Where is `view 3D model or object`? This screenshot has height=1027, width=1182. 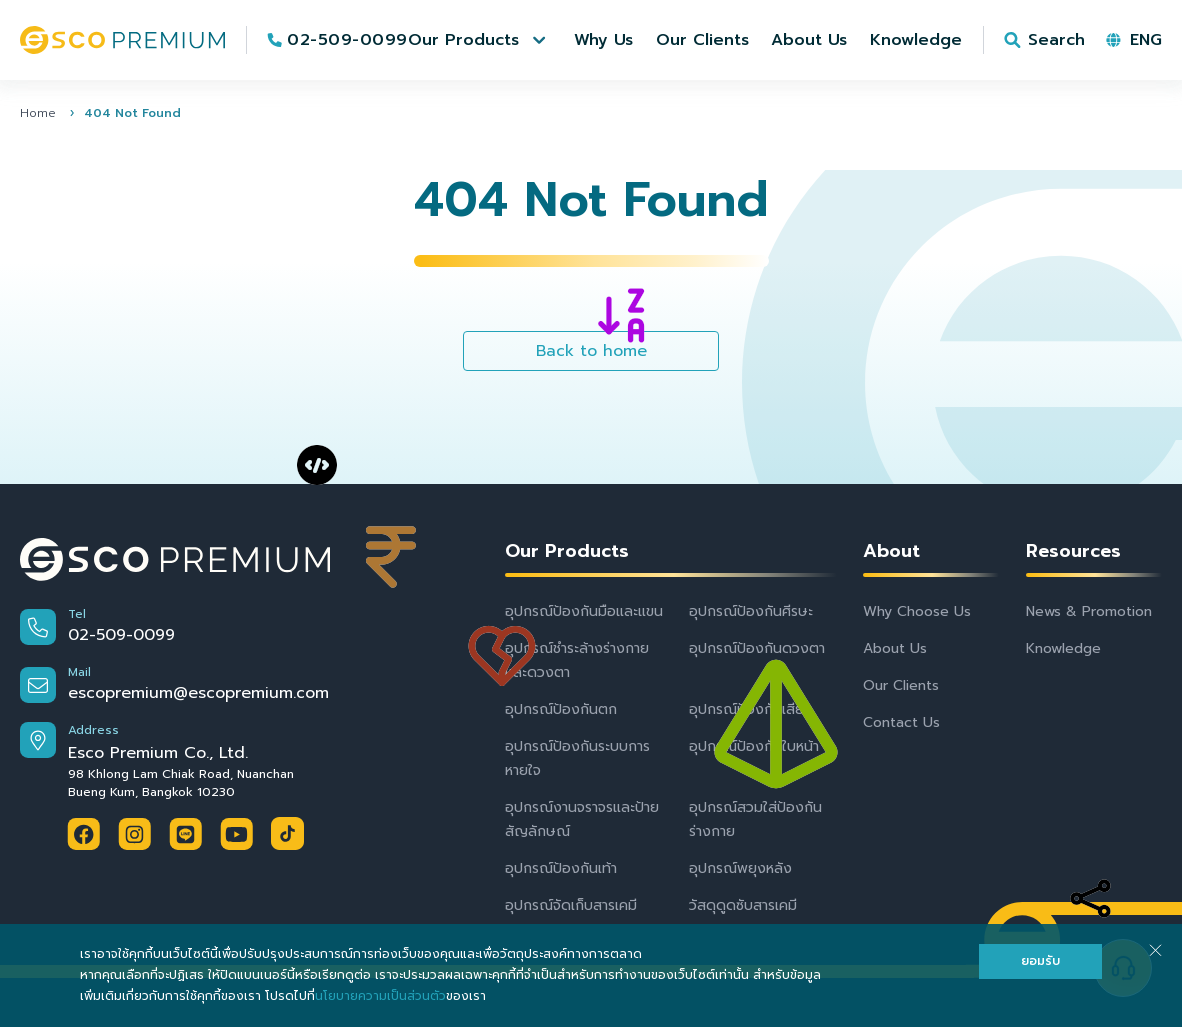
view 3D model or object is located at coordinates (776, 724).